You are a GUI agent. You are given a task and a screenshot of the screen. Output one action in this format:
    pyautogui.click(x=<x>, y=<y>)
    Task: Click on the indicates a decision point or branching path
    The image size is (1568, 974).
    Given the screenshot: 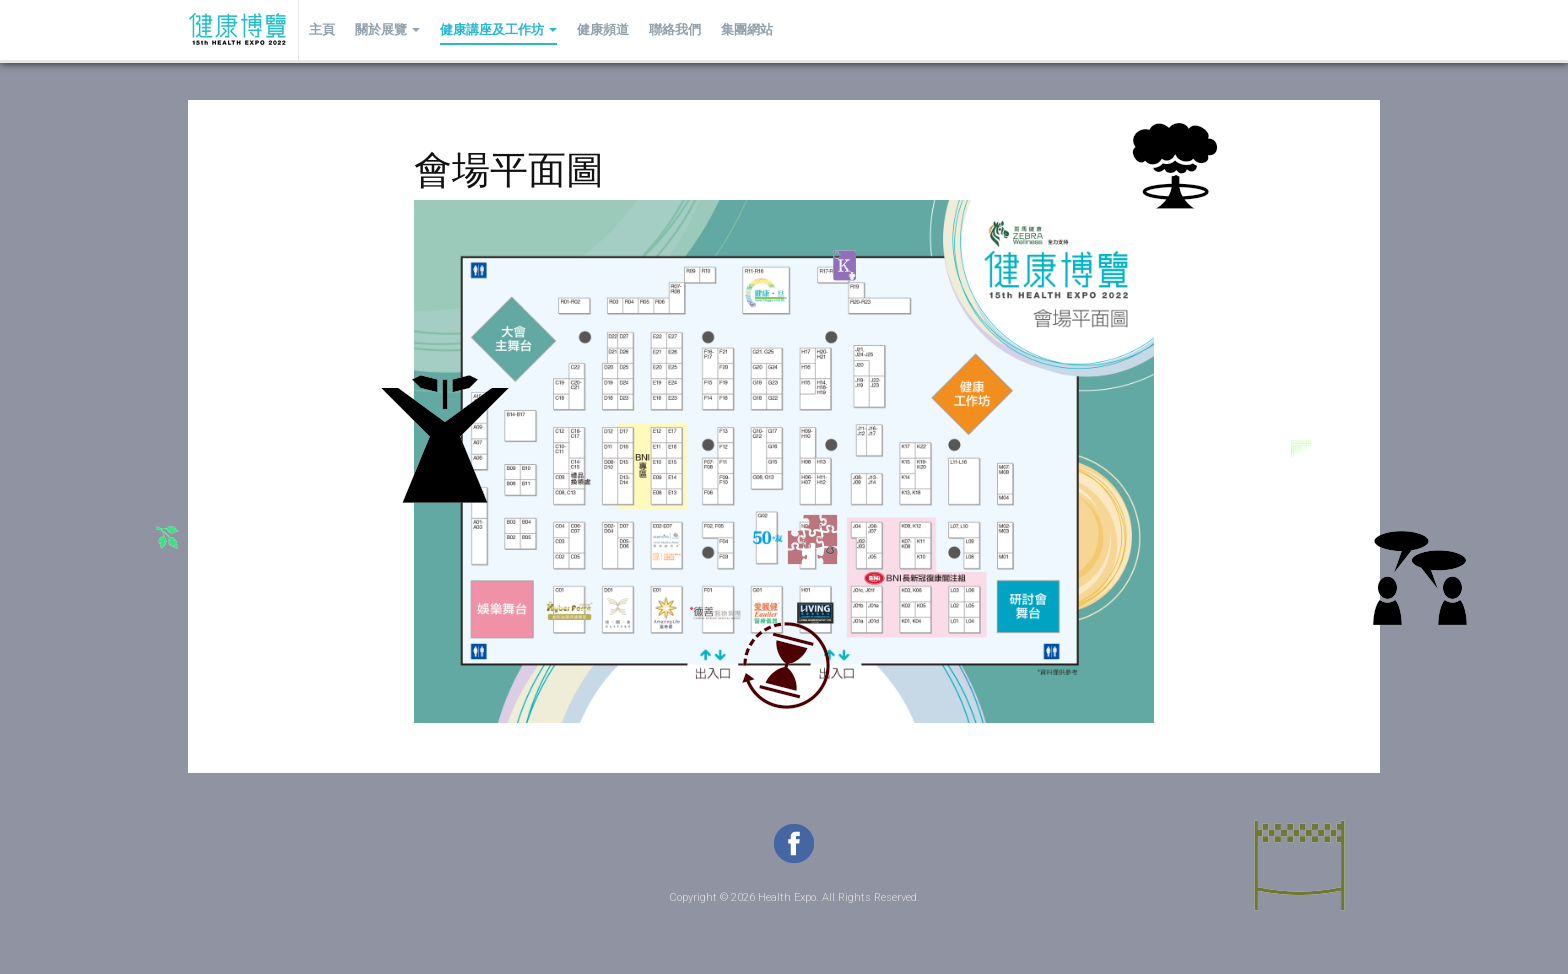 What is the action you would take?
    pyautogui.click(x=445, y=439)
    